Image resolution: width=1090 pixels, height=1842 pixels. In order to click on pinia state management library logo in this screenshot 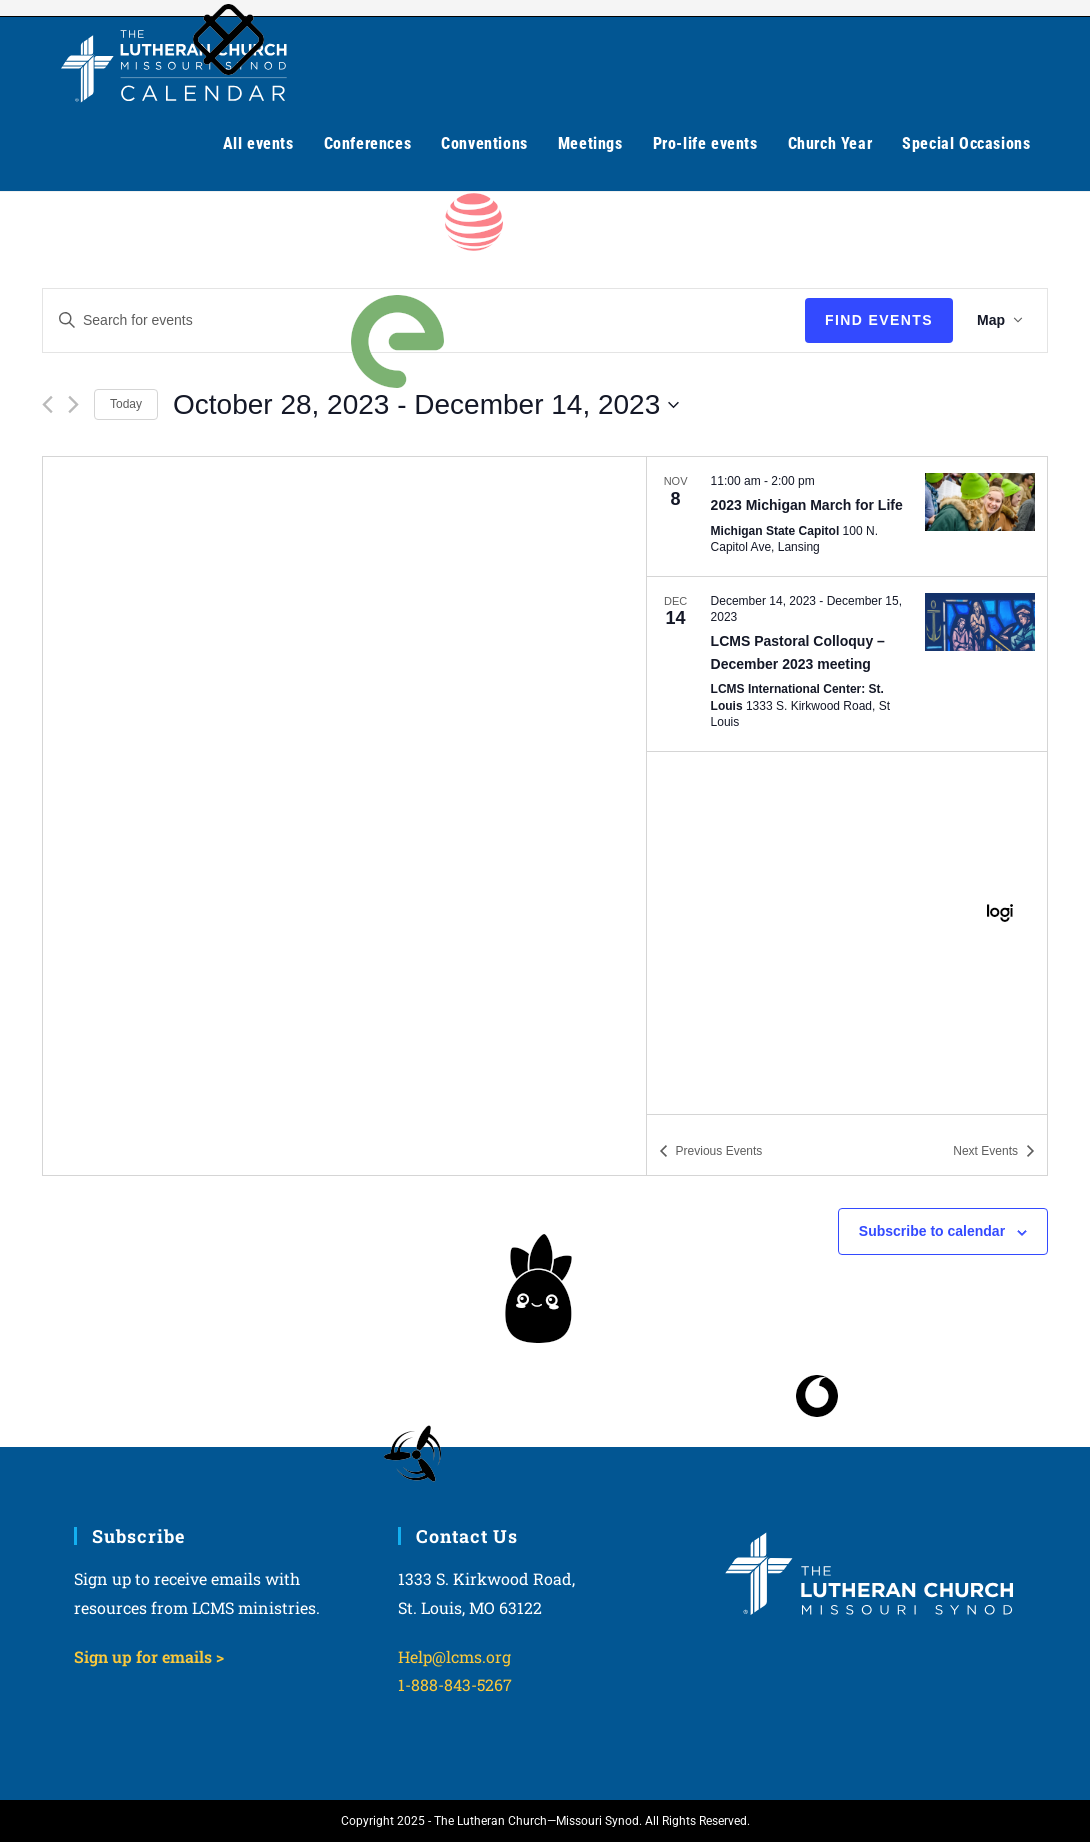, I will do `click(538, 1288)`.